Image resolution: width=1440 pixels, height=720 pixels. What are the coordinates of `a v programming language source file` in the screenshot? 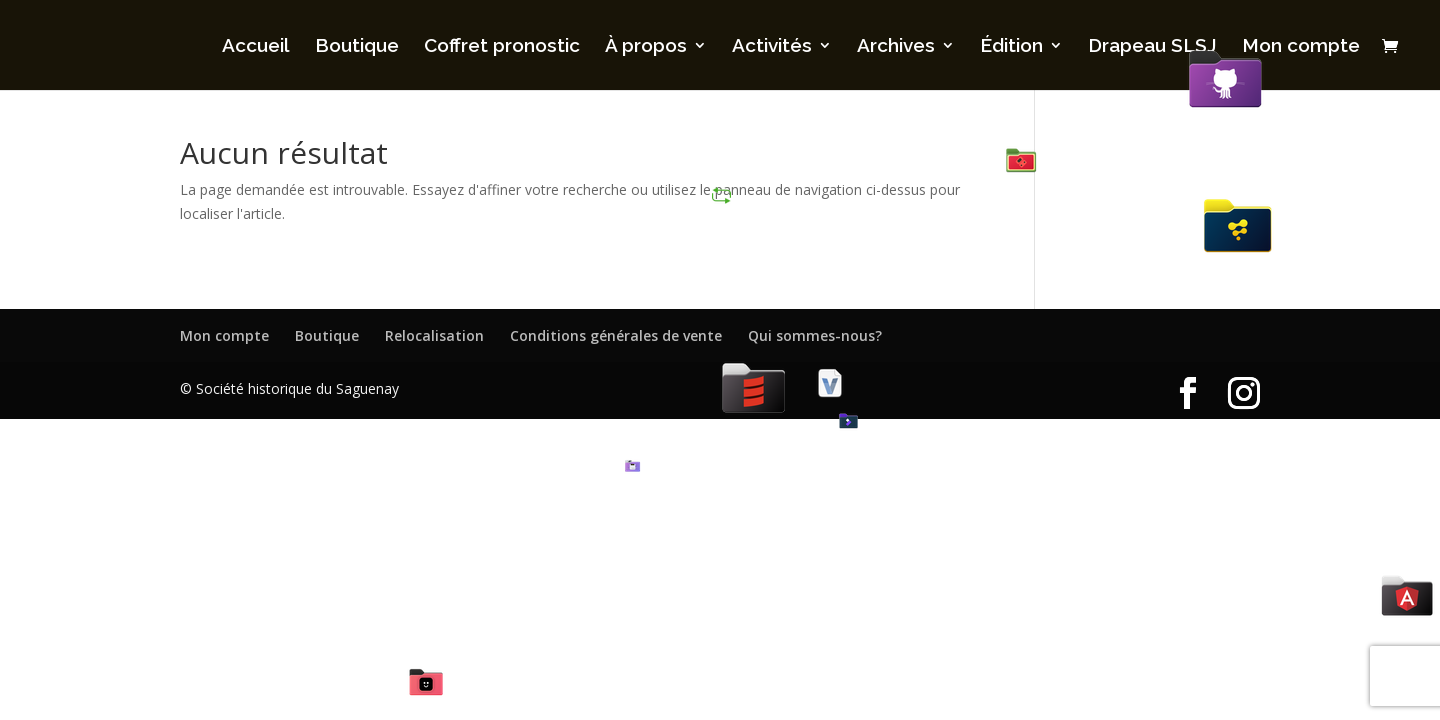 It's located at (830, 383).